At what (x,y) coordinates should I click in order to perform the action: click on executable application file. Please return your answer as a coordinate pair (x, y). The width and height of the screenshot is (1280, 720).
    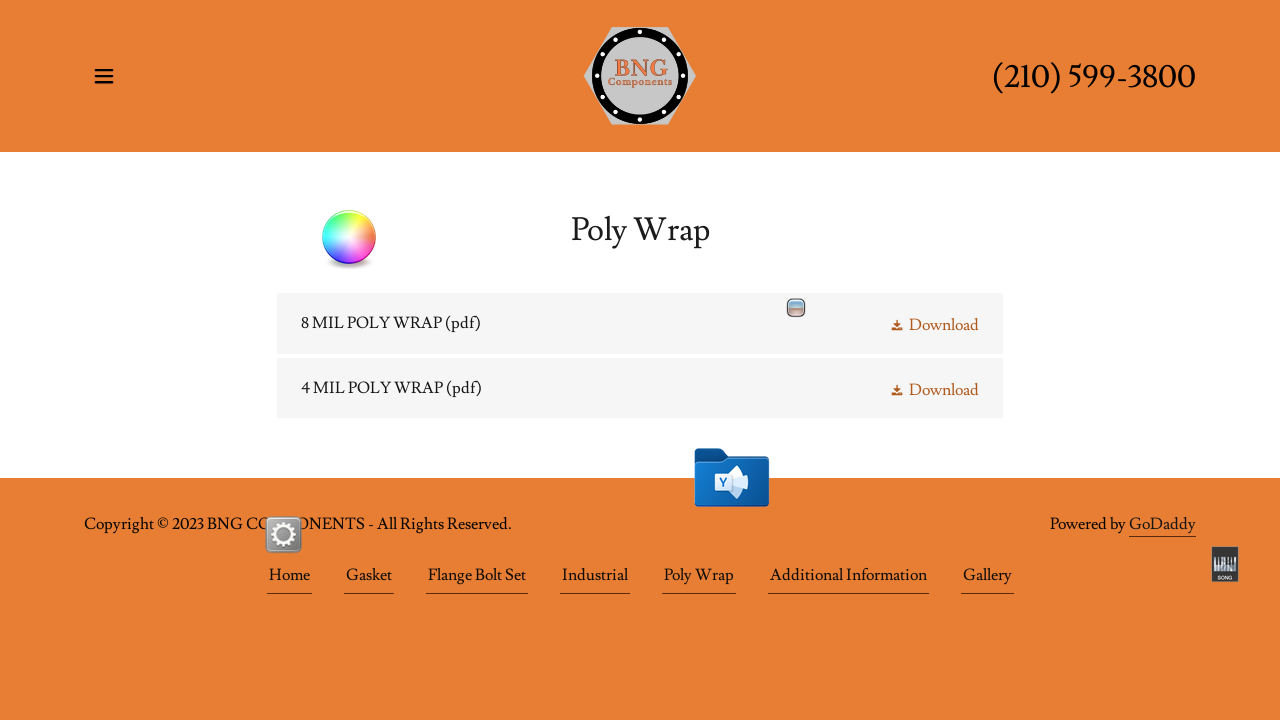
    Looking at the image, I should click on (283, 534).